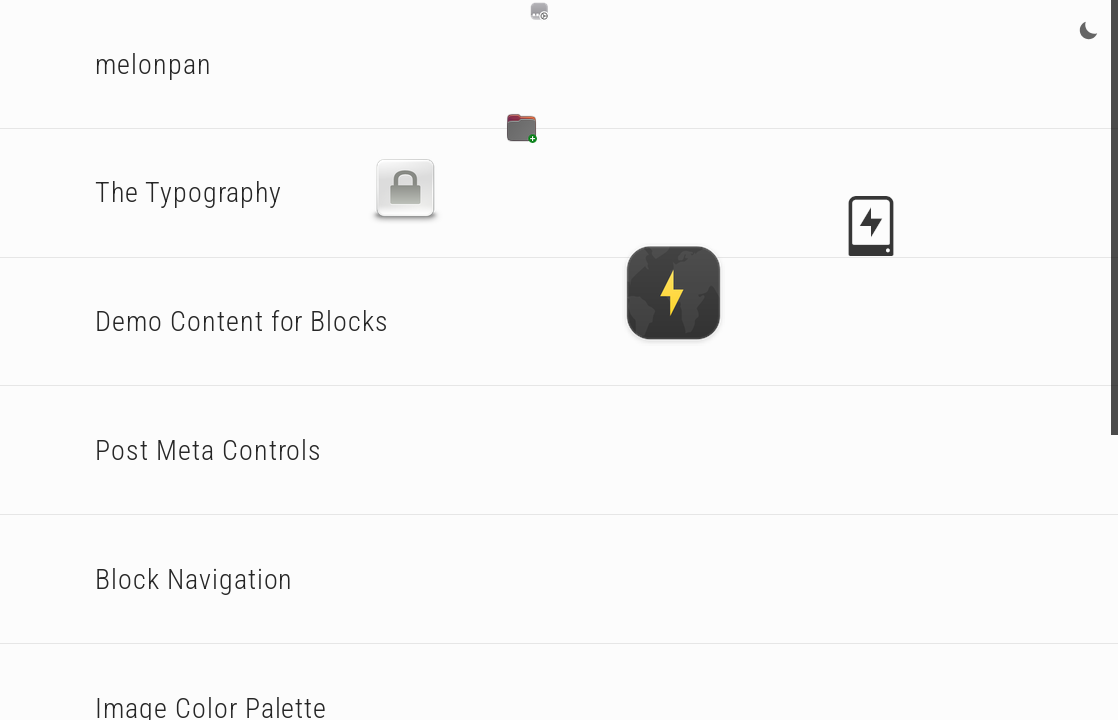  Describe the element at coordinates (406, 191) in the screenshot. I see `indicates a locked or read-only file` at that location.